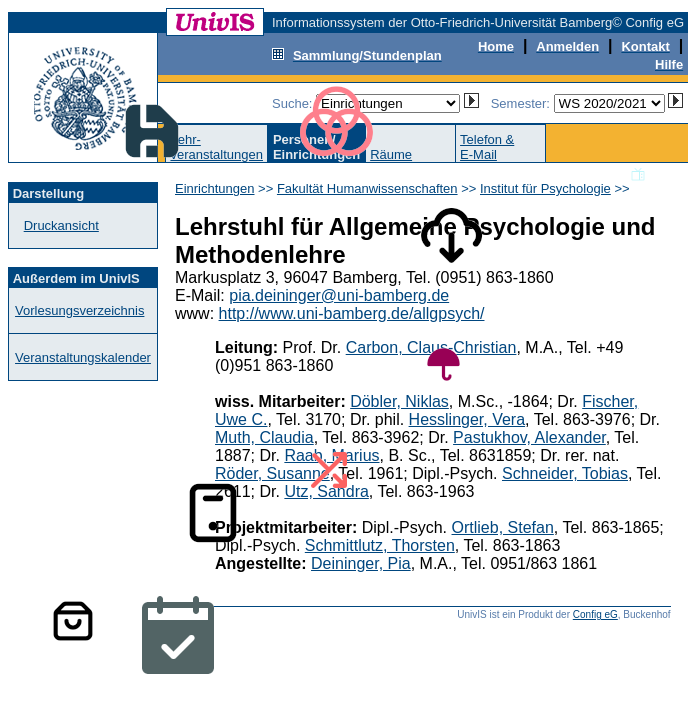 This screenshot has height=720, width=688. I want to click on save current file or document, so click(152, 131).